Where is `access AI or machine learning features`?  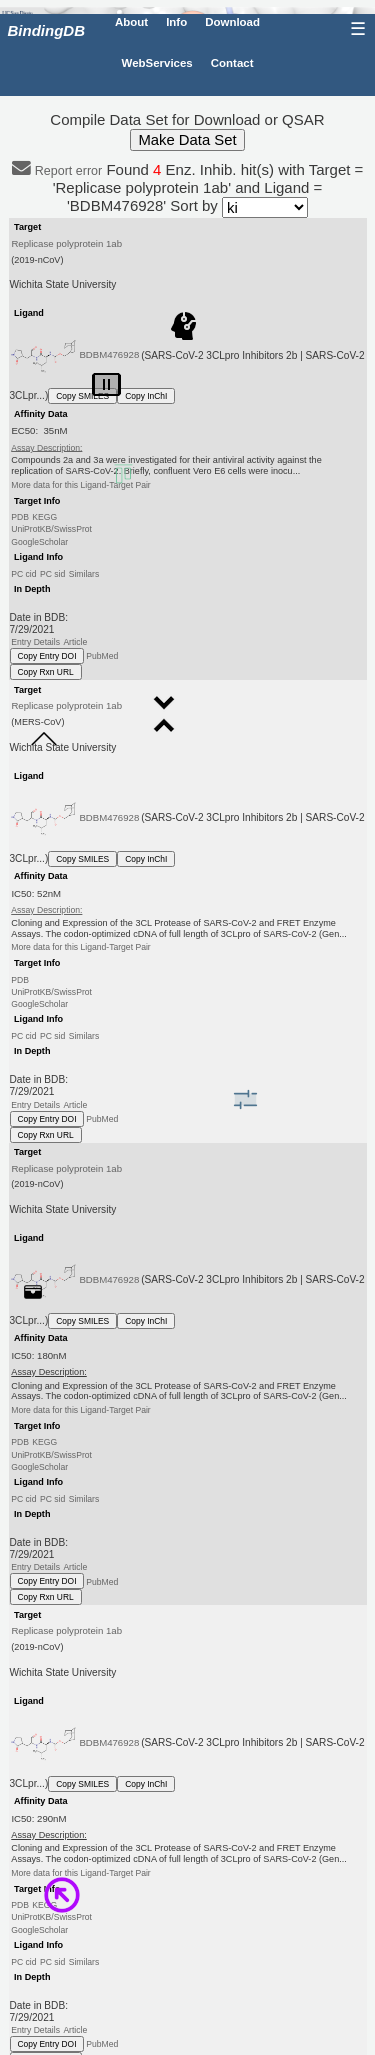 access AI or machine learning features is located at coordinates (184, 326).